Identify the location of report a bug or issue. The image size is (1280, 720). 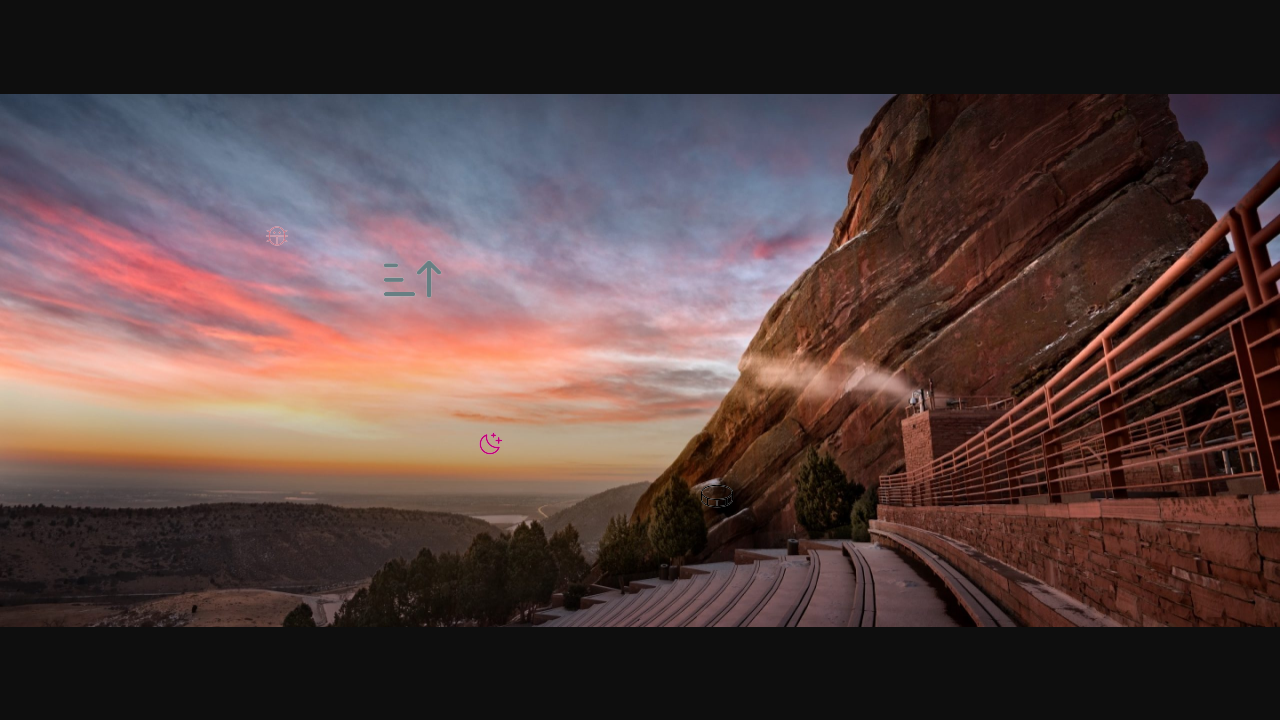
(277, 236).